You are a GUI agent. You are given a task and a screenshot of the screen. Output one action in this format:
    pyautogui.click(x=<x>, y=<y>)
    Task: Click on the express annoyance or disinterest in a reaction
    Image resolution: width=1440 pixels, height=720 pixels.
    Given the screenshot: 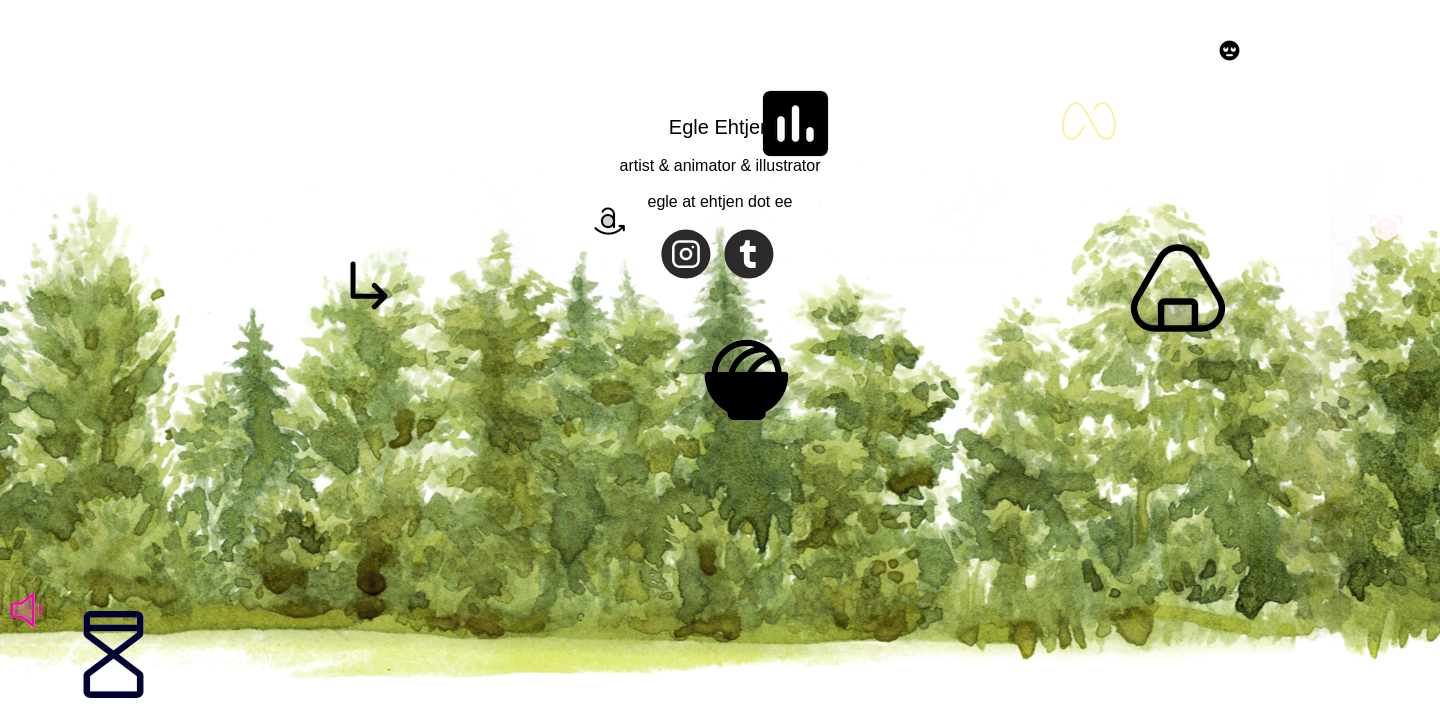 What is the action you would take?
    pyautogui.click(x=1229, y=50)
    